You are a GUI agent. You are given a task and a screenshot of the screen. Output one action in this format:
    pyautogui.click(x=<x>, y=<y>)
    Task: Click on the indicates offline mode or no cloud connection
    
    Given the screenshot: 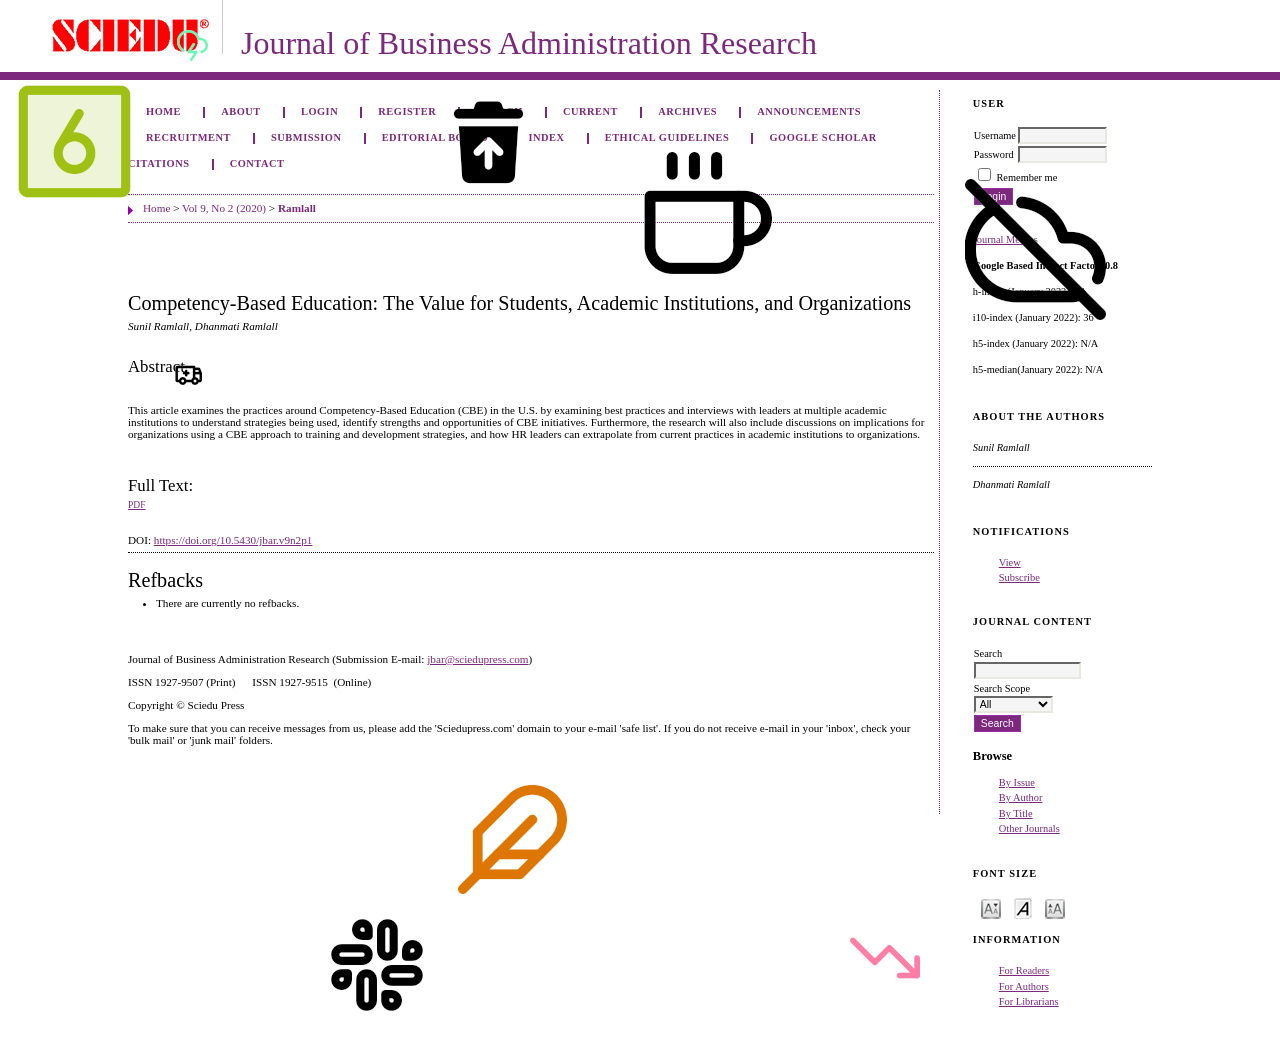 What is the action you would take?
    pyautogui.click(x=1035, y=249)
    